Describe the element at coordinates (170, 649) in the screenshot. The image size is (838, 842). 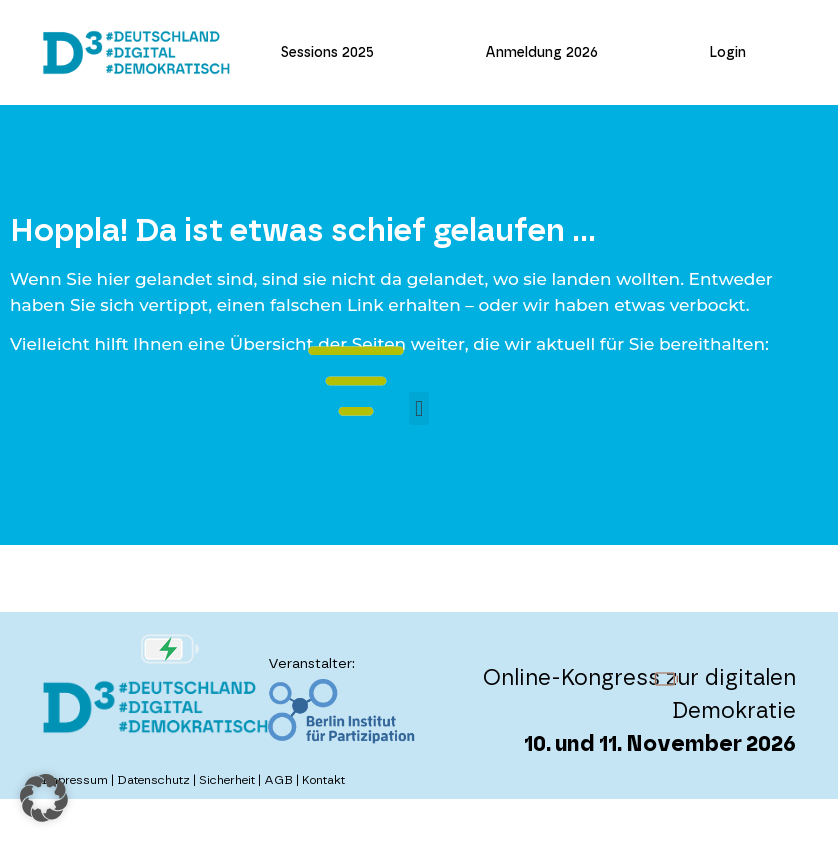
I see `indicates battery is charging at 80% capacity` at that location.